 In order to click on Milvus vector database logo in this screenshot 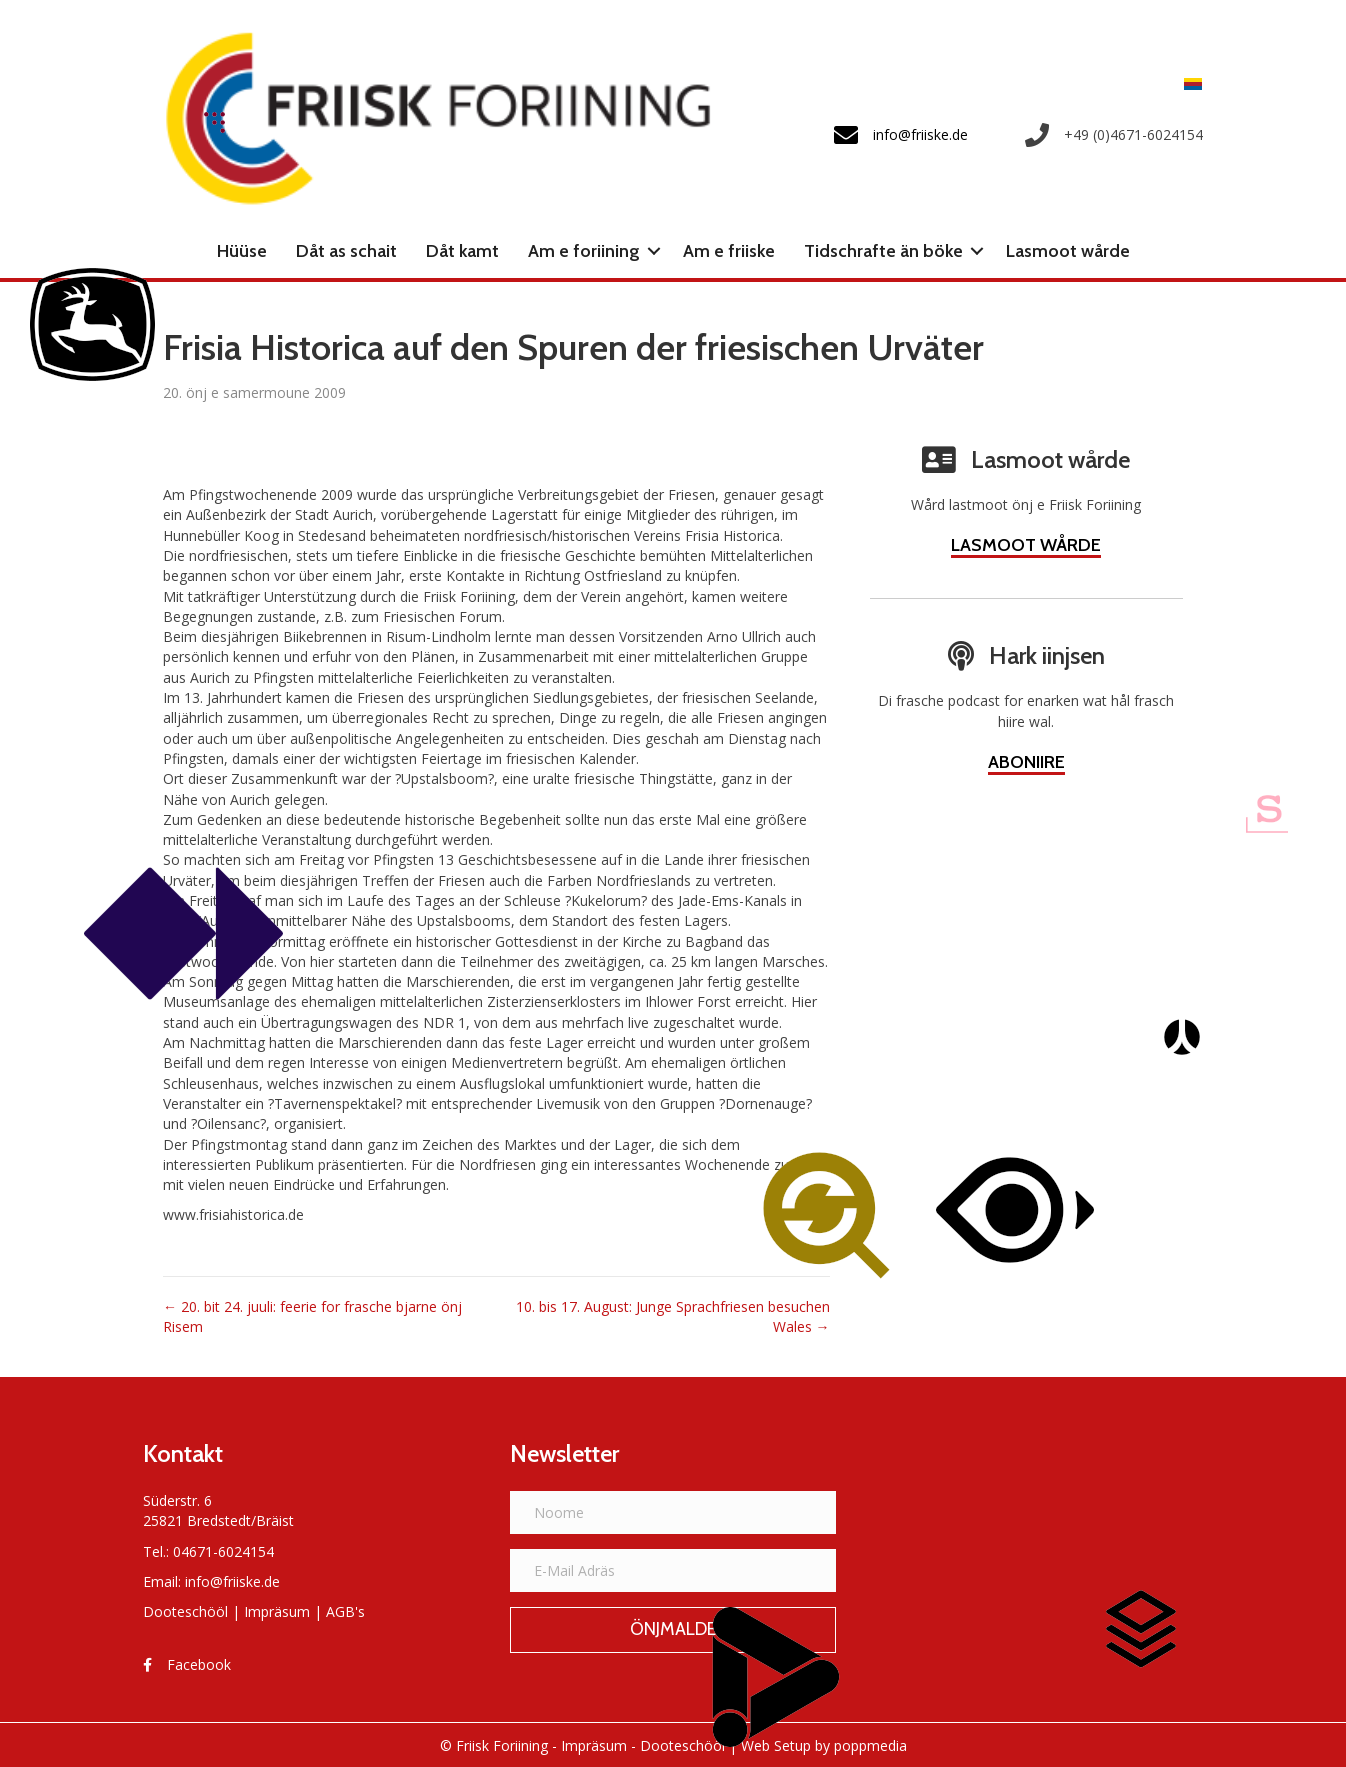, I will do `click(1015, 1210)`.